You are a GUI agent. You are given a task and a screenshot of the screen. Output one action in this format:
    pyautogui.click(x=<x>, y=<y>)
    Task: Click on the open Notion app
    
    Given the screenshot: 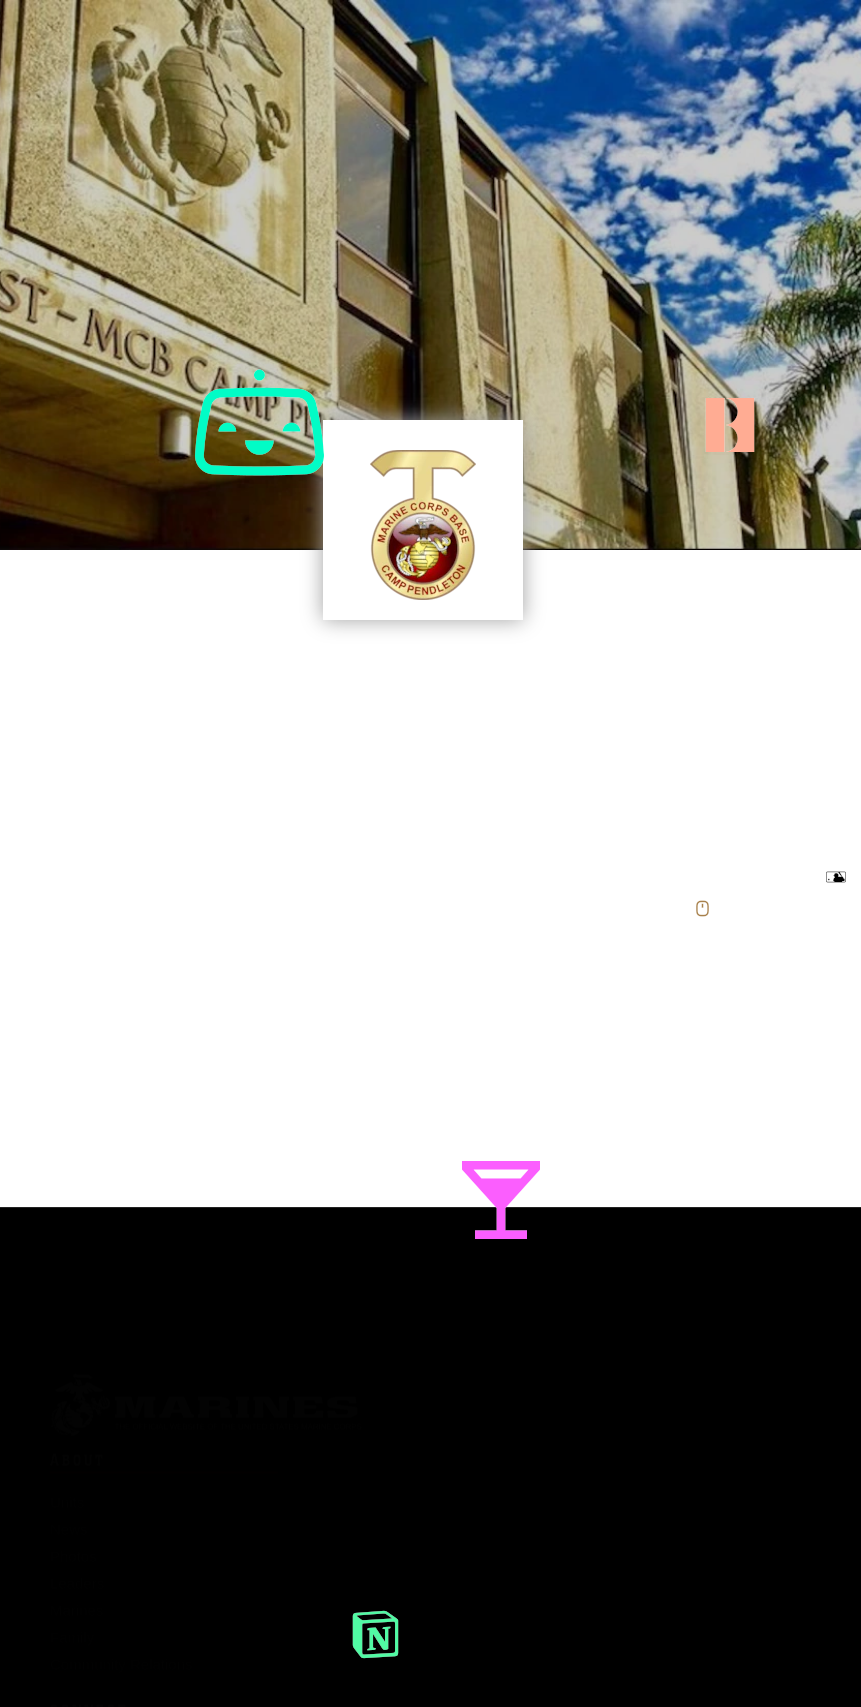 What is the action you would take?
    pyautogui.click(x=376, y=1634)
    